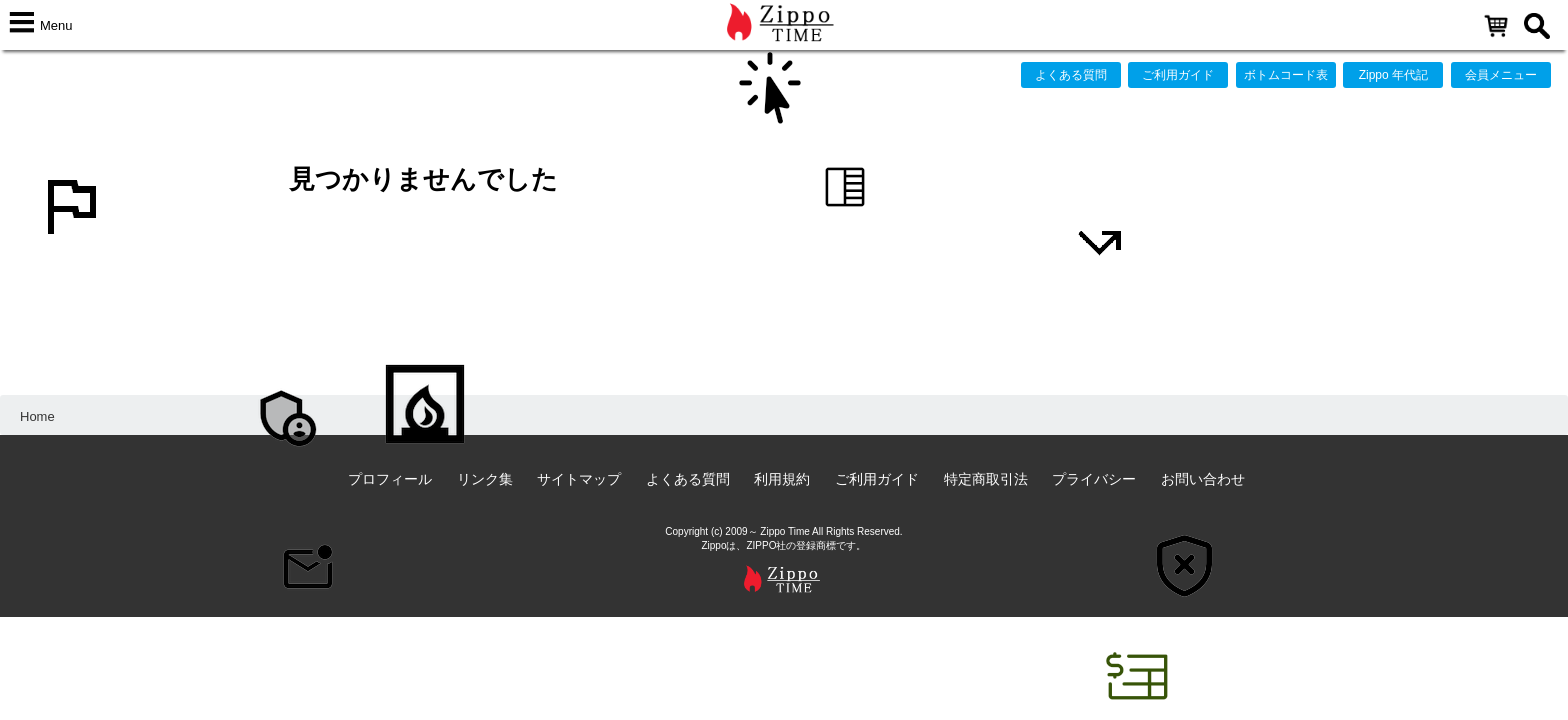 The width and height of the screenshot is (1568, 720). Describe the element at coordinates (845, 187) in the screenshot. I see `toggle half-screen or split view mode` at that location.